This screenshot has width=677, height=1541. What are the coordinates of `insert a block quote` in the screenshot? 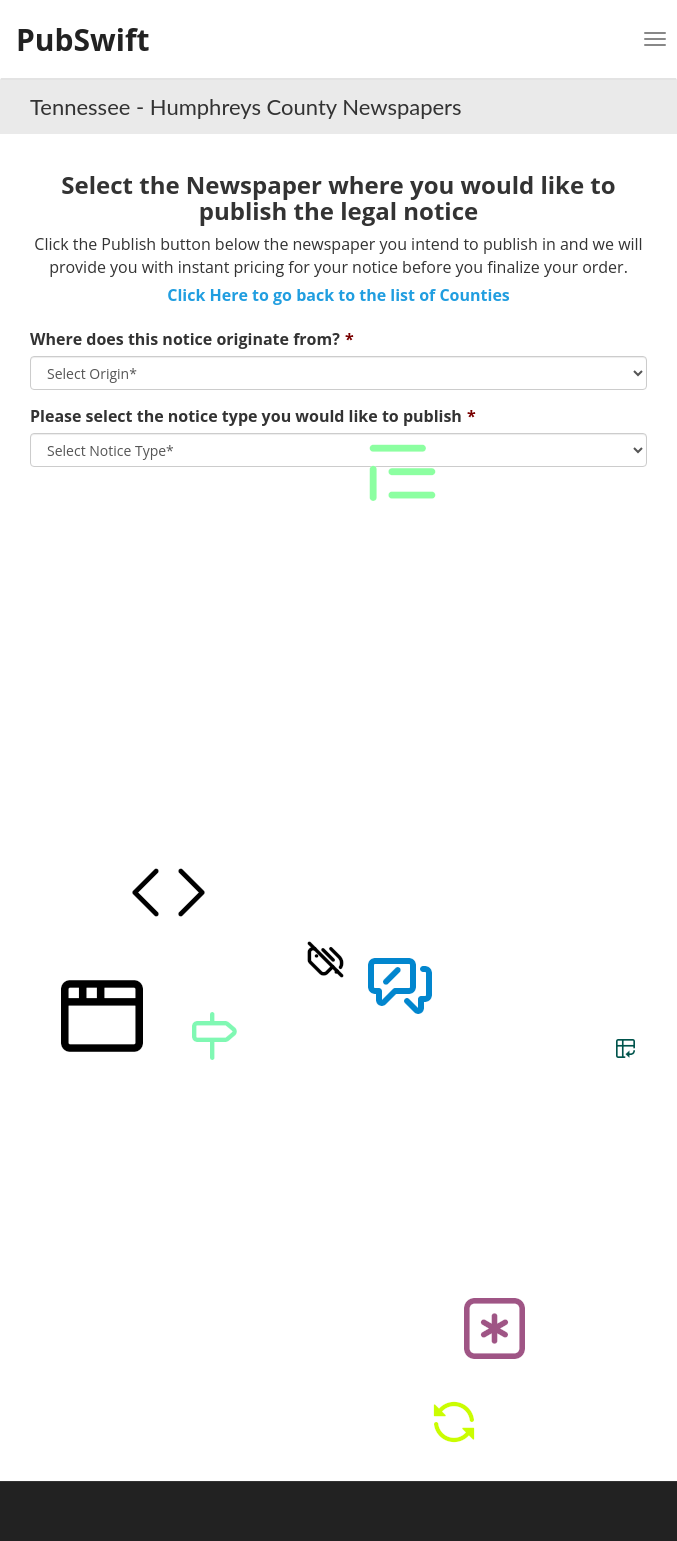 It's located at (402, 470).